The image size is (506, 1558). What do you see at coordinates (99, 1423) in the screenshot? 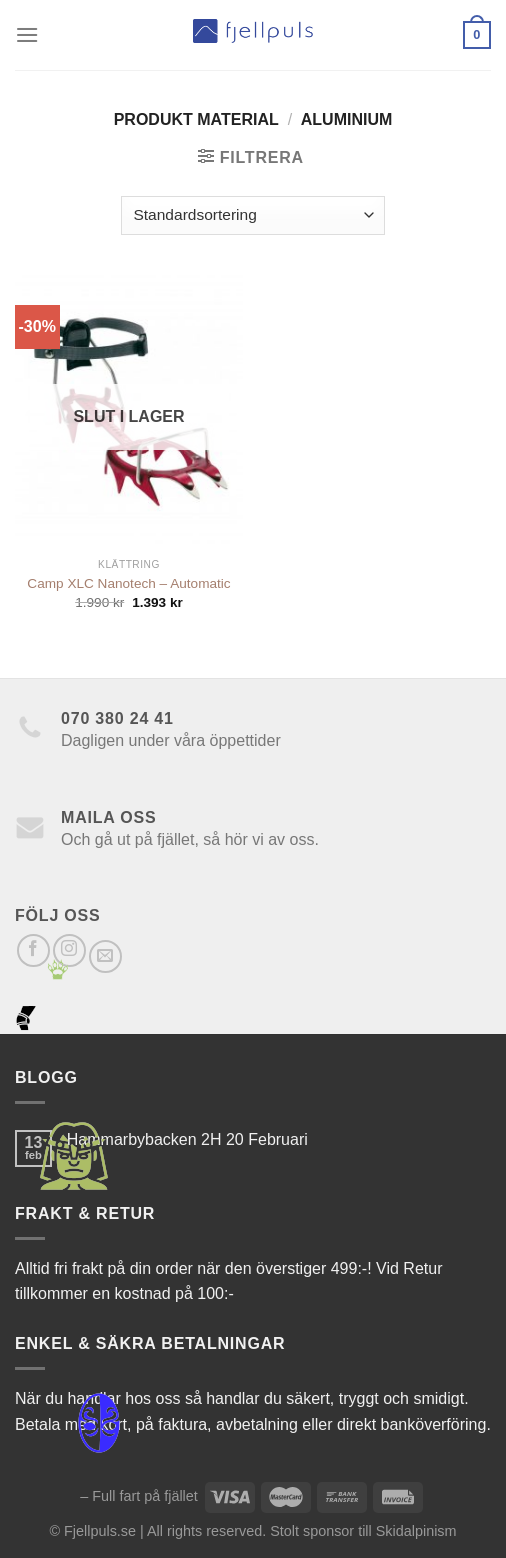
I see `select a mask or disguise item in gameplay` at bounding box center [99, 1423].